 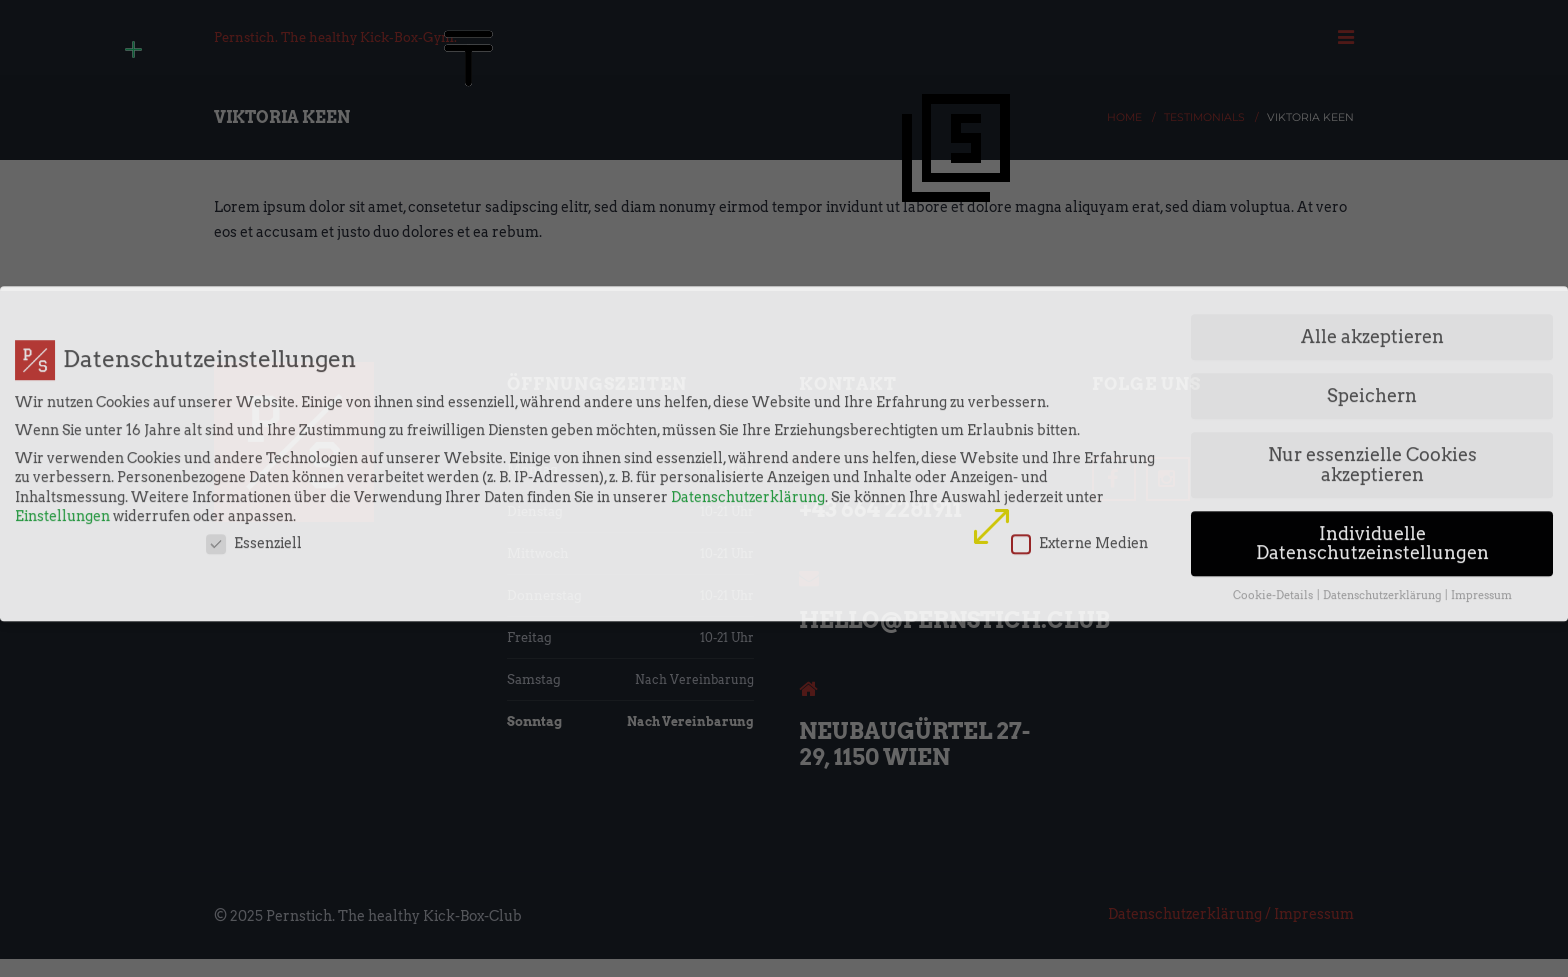 What do you see at coordinates (468, 58) in the screenshot?
I see `indicates kazakhstani tenge currency` at bounding box center [468, 58].